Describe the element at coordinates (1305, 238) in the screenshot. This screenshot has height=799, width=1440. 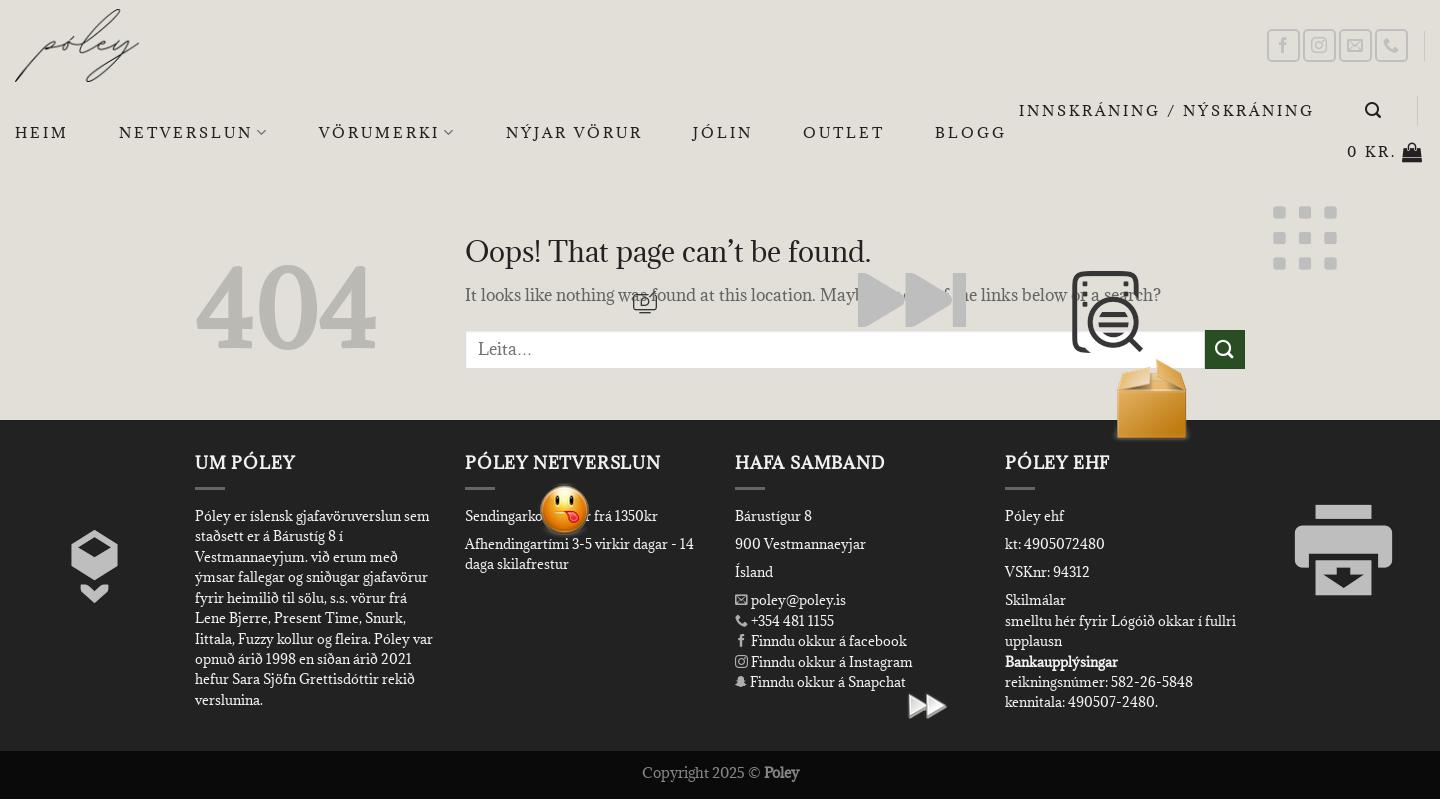
I see `switch to grid view layout` at that location.